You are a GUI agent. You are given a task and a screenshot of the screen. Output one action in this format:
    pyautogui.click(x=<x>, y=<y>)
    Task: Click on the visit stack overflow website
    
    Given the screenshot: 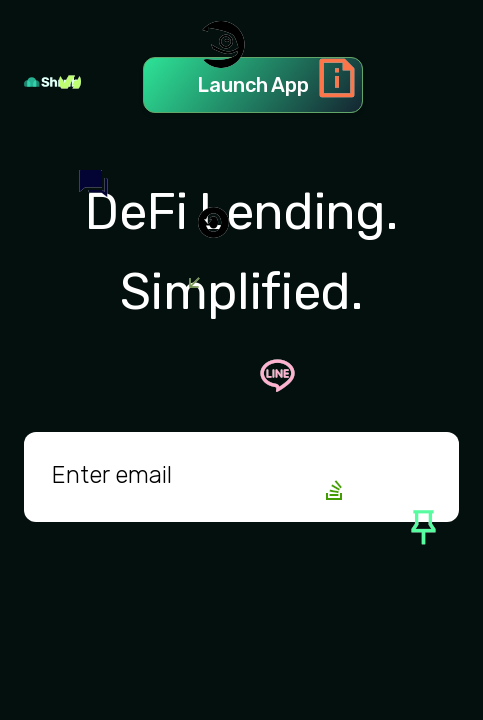 What is the action you would take?
    pyautogui.click(x=334, y=490)
    